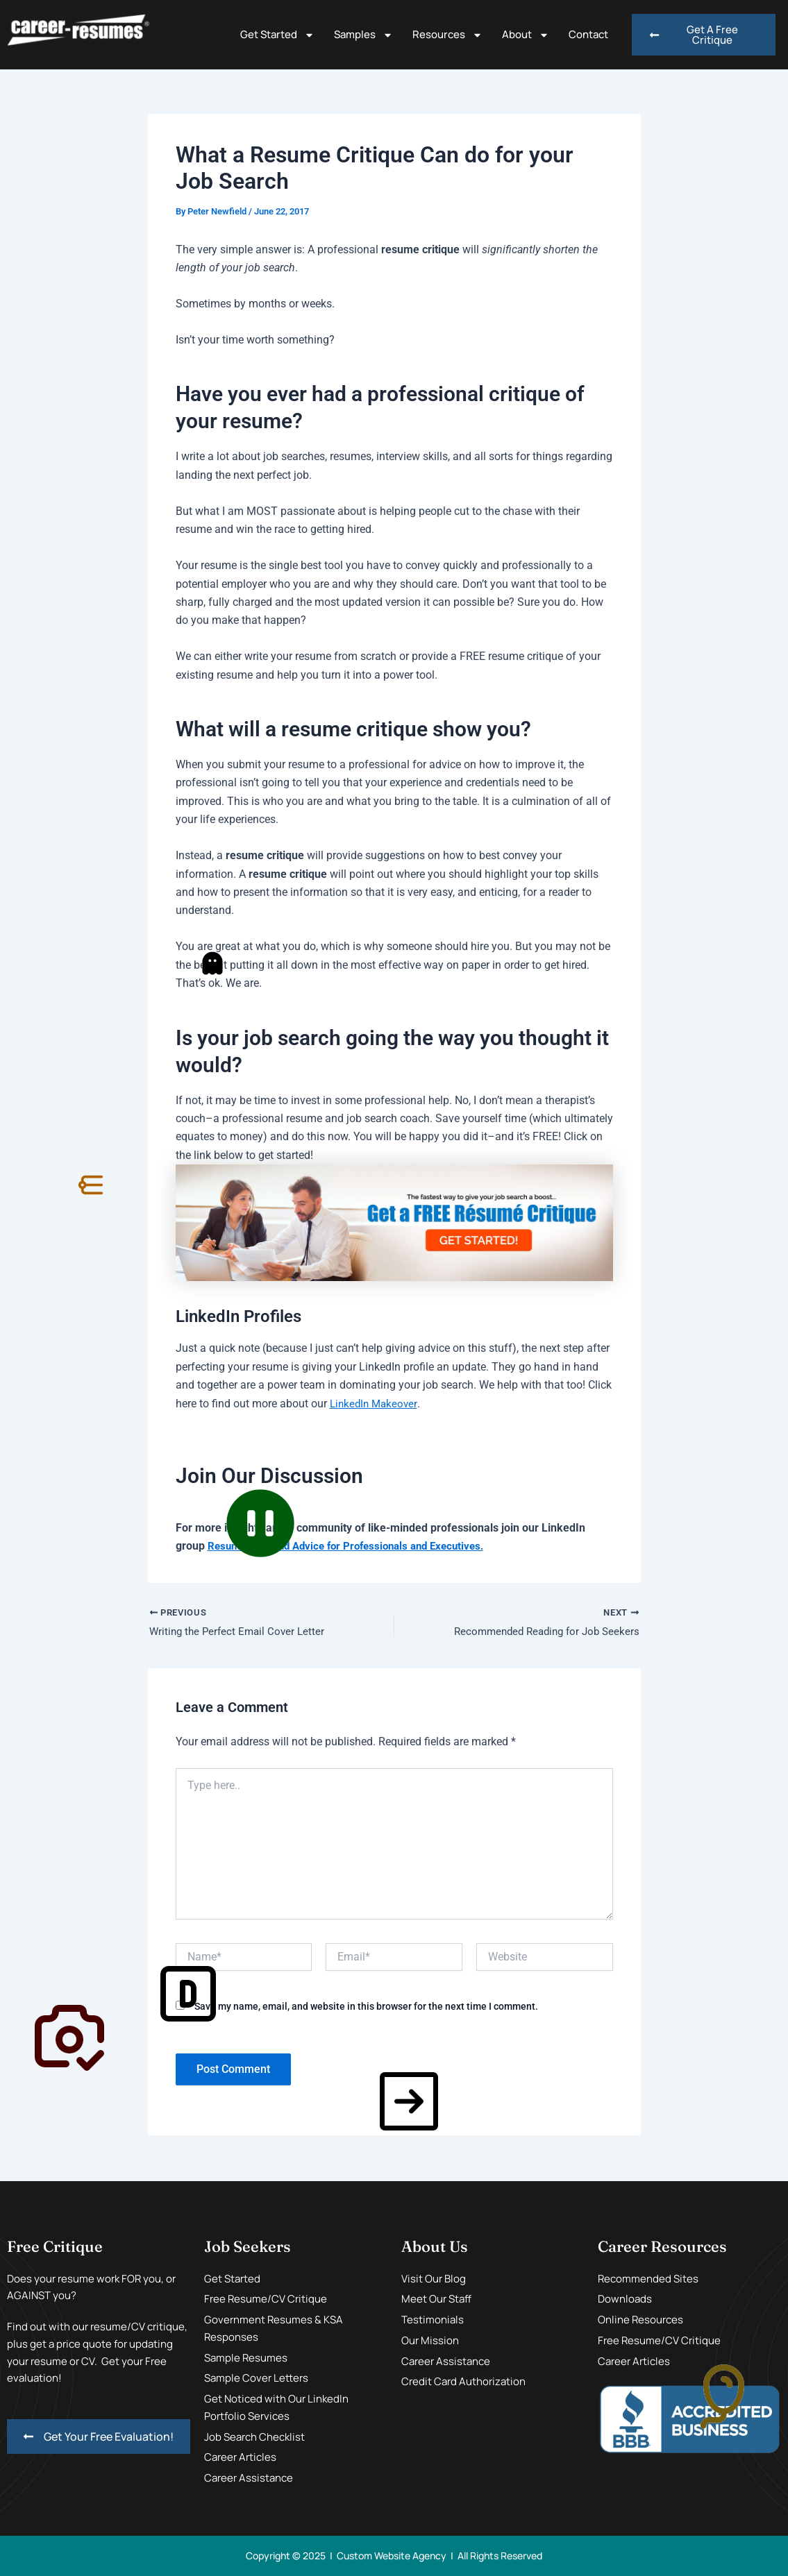 The width and height of the screenshot is (788, 2576). Describe the element at coordinates (212, 963) in the screenshot. I see `indicates ghost mode or invisible status` at that location.